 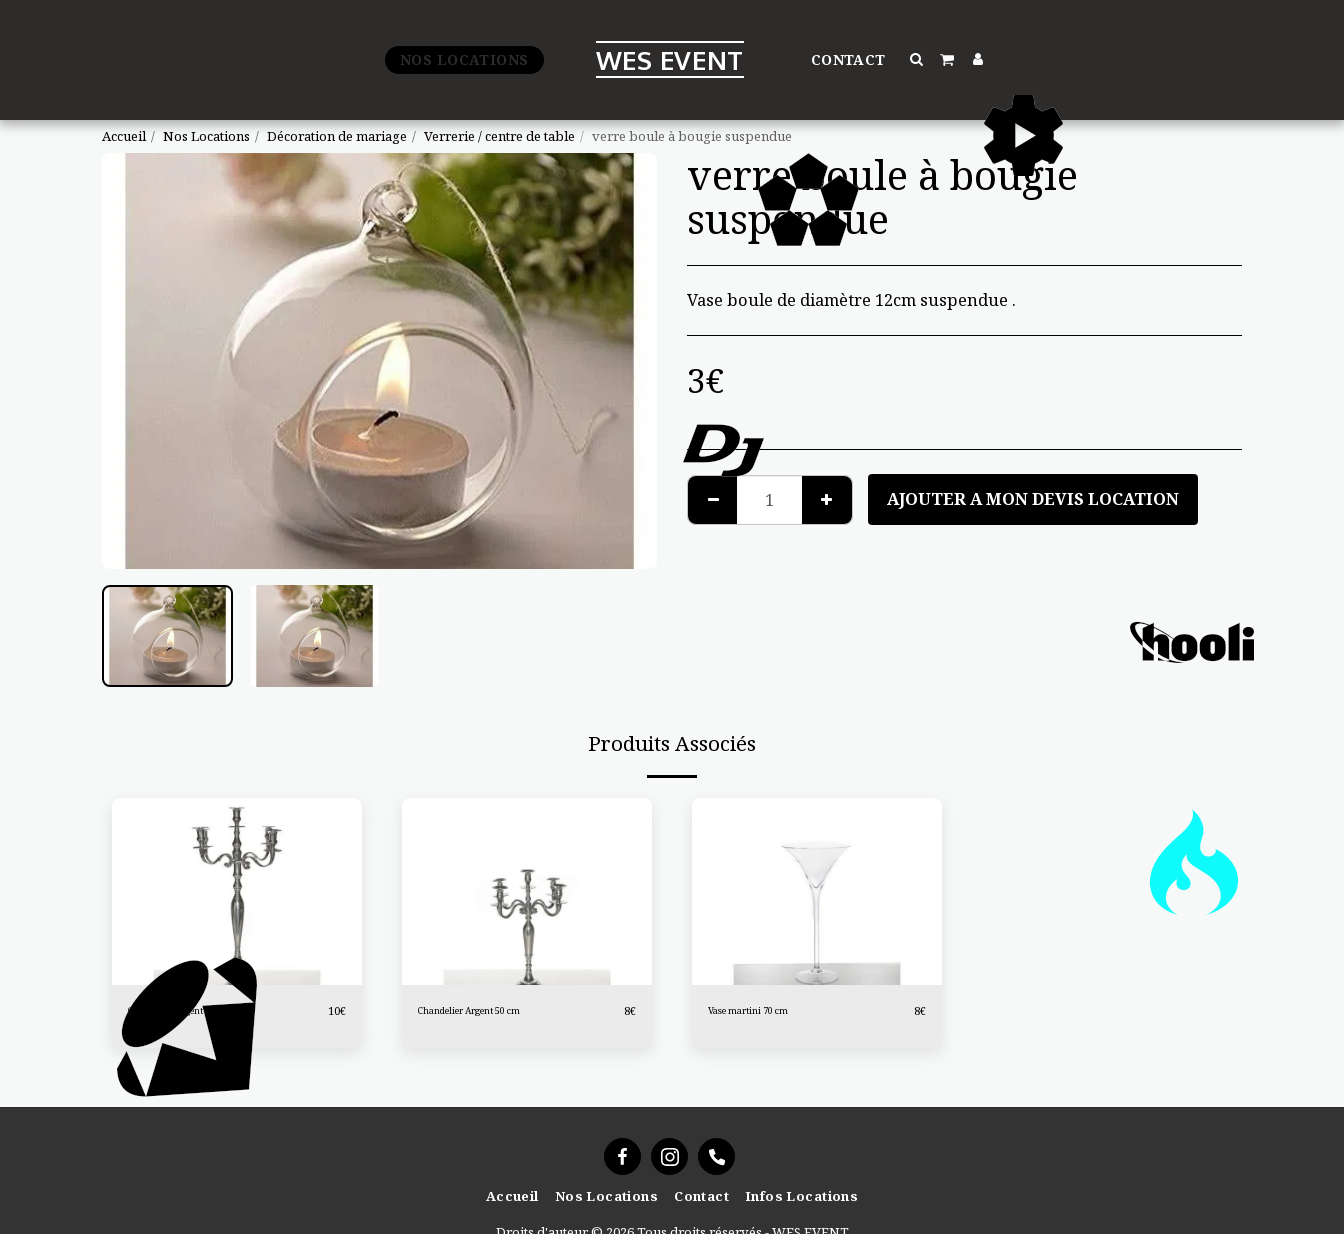 What do you see at coordinates (1192, 642) in the screenshot?
I see `hooli company logo` at bounding box center [1192, 642].